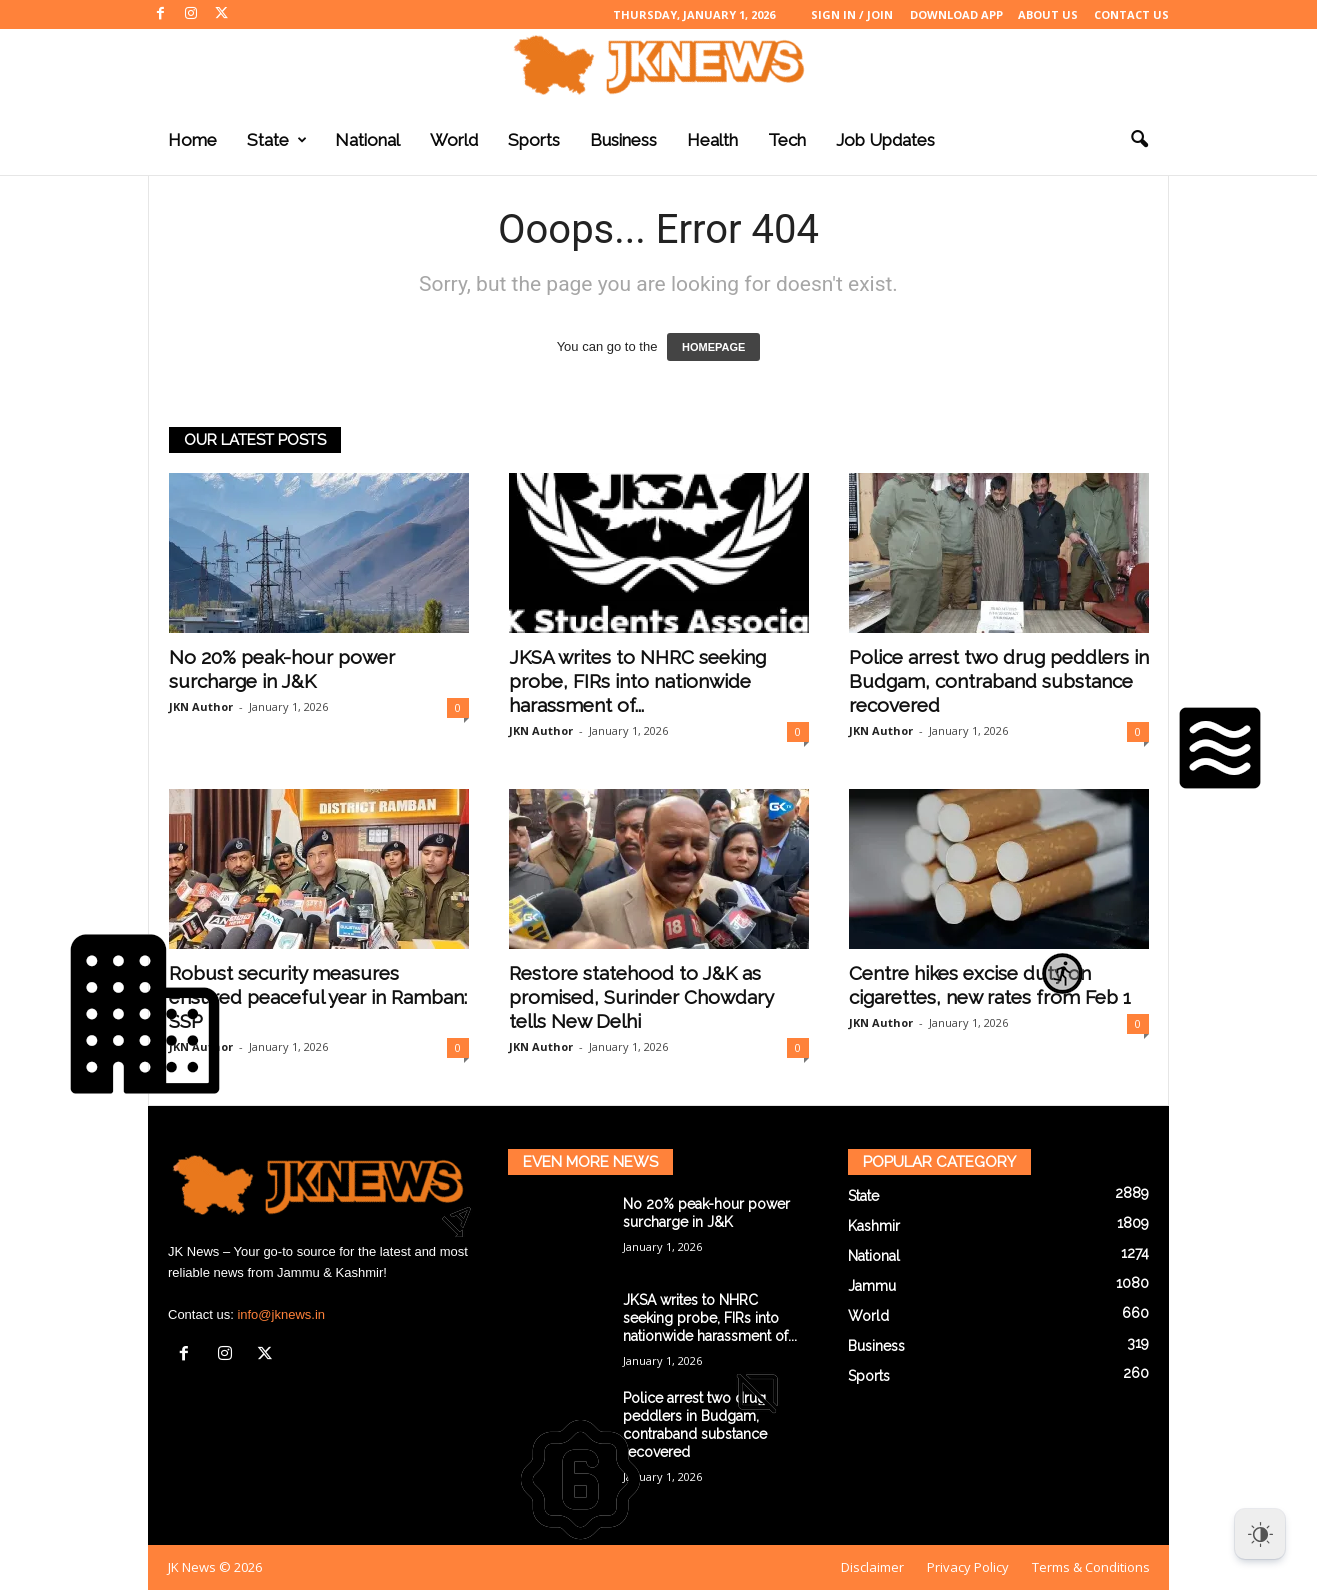 The width and height of the screenshot is (1317, 1591). I want to click on indicates water or aquatic features, so click(1220, 748).